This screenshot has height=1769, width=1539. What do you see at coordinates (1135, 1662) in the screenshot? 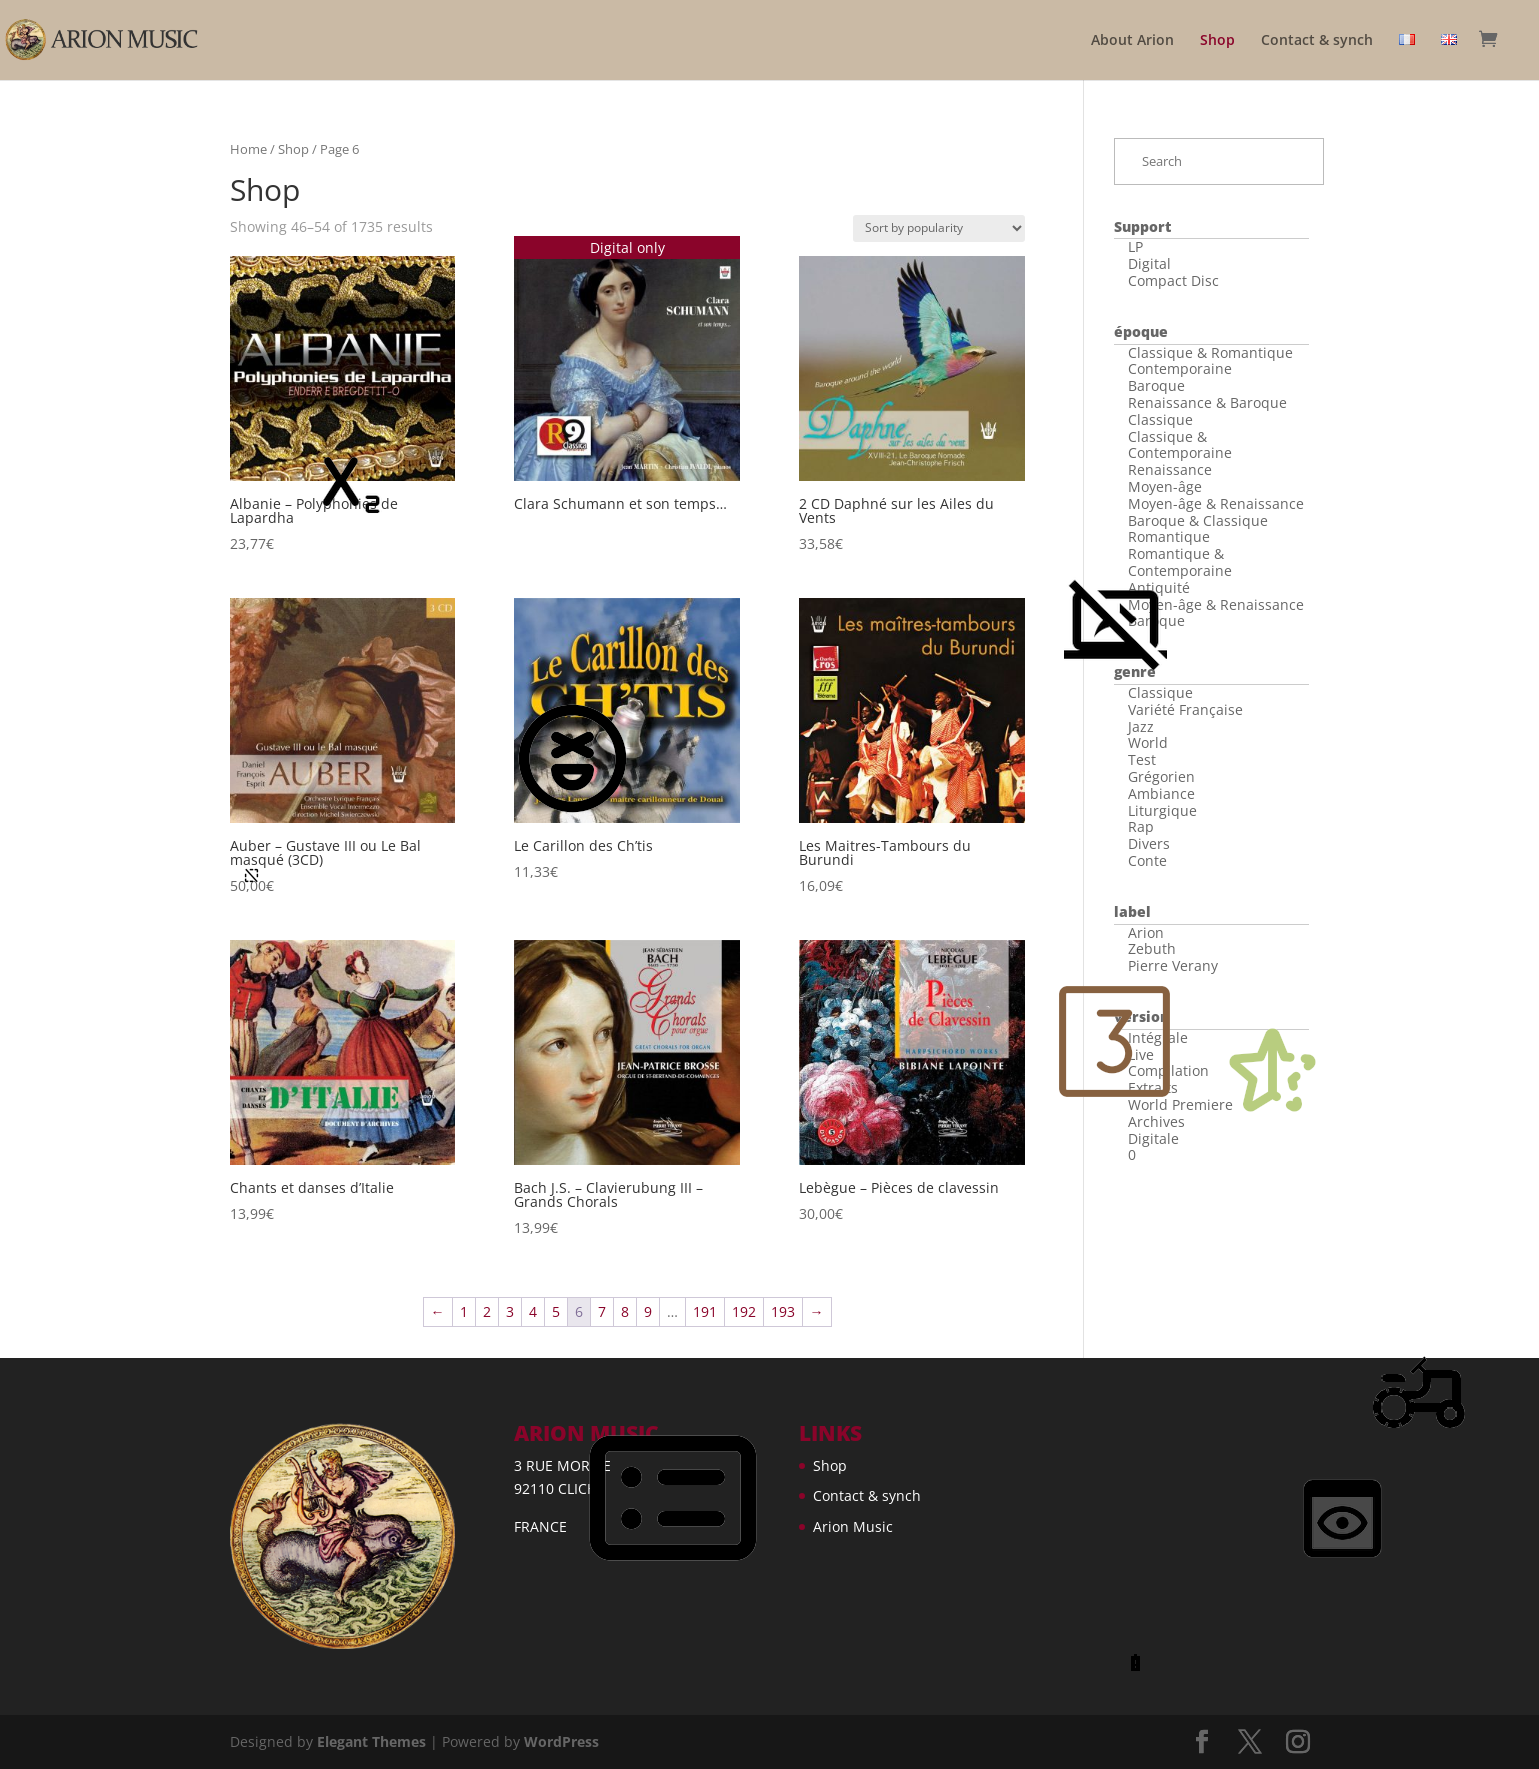
I see `indicates low battery warning` at bounding box center [1135, 1662].